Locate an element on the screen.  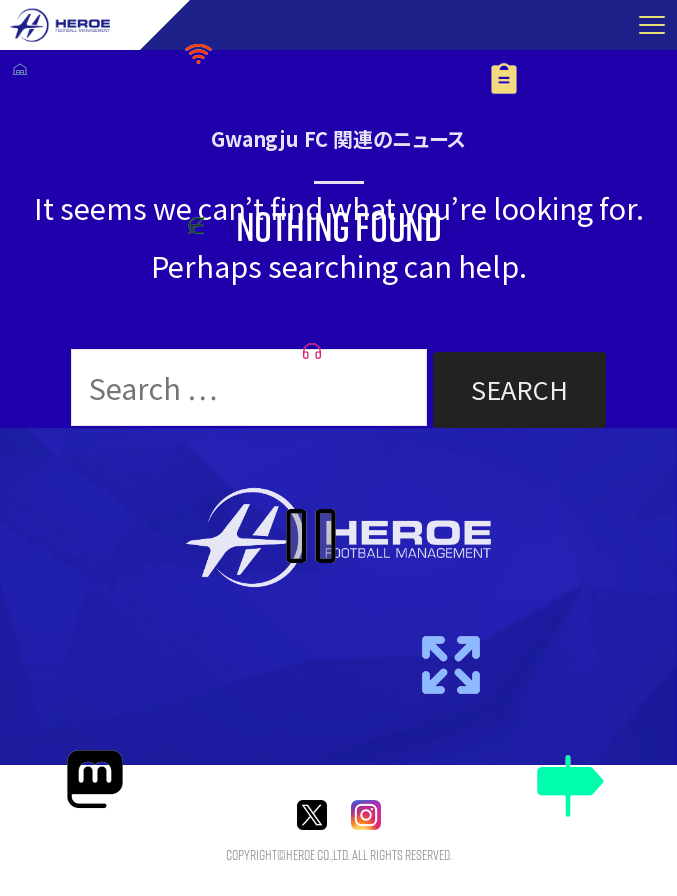
access audio or music player is located at coordinates (312, 352).